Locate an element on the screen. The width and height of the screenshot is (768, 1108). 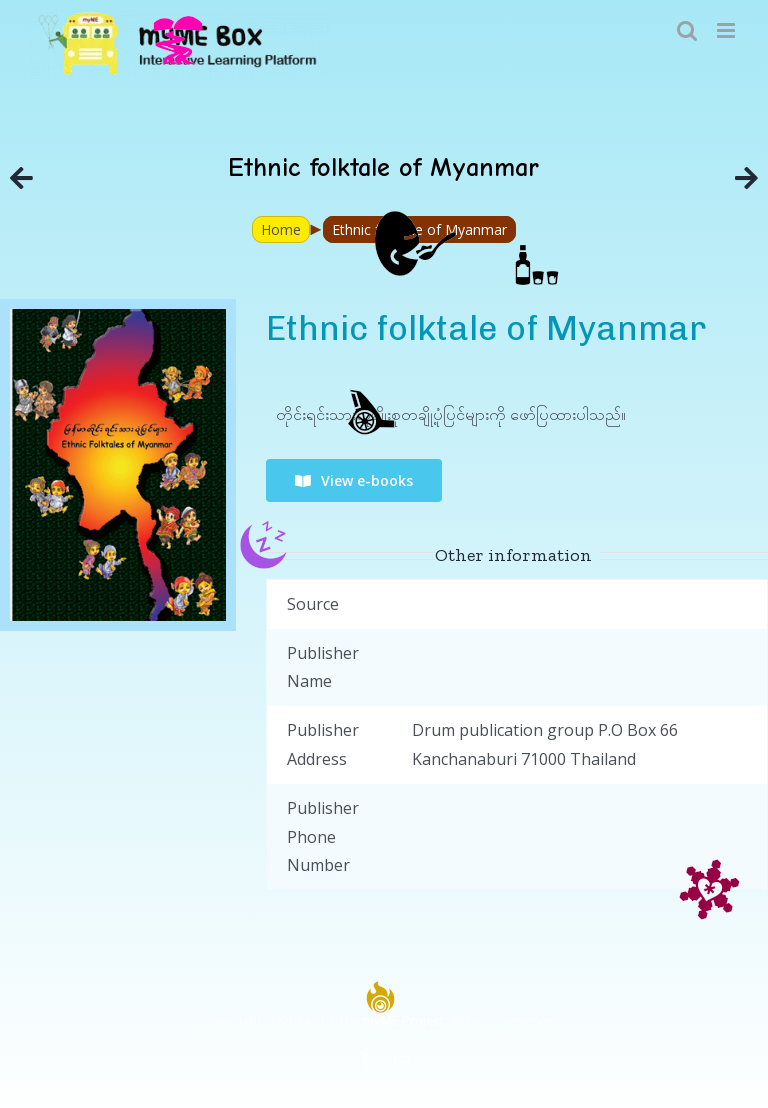
indicates eating or mealtime activity is located at coordinates (415, 243).